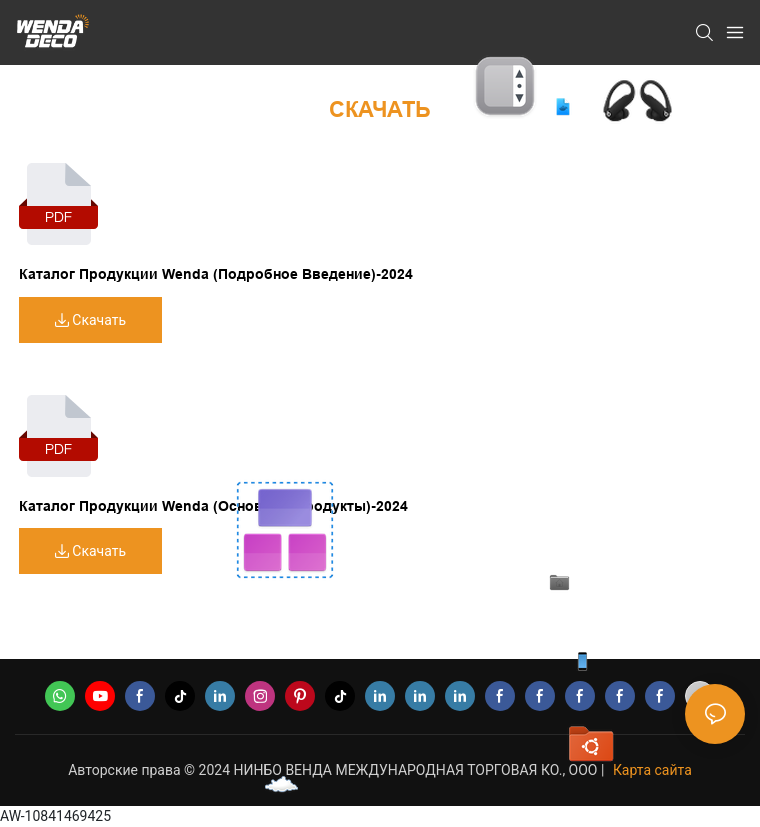 The width and height of the screenshot is (760, 827). What do you see at coordinates (285, 530) in the screenshot?
I see `select all items in the current view` at bounding box center [285, 530].